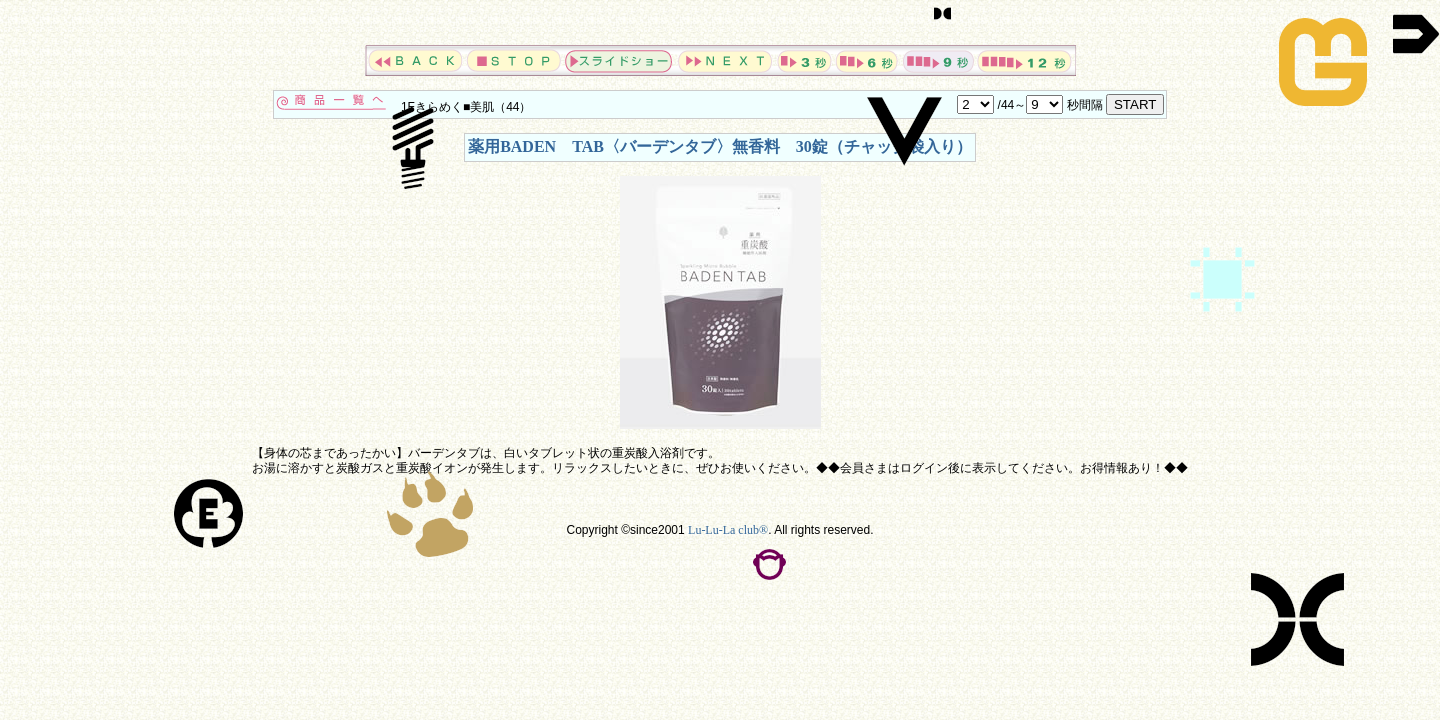  I want to click on indicates dolby audio or surround sound support, so click(942, 13).